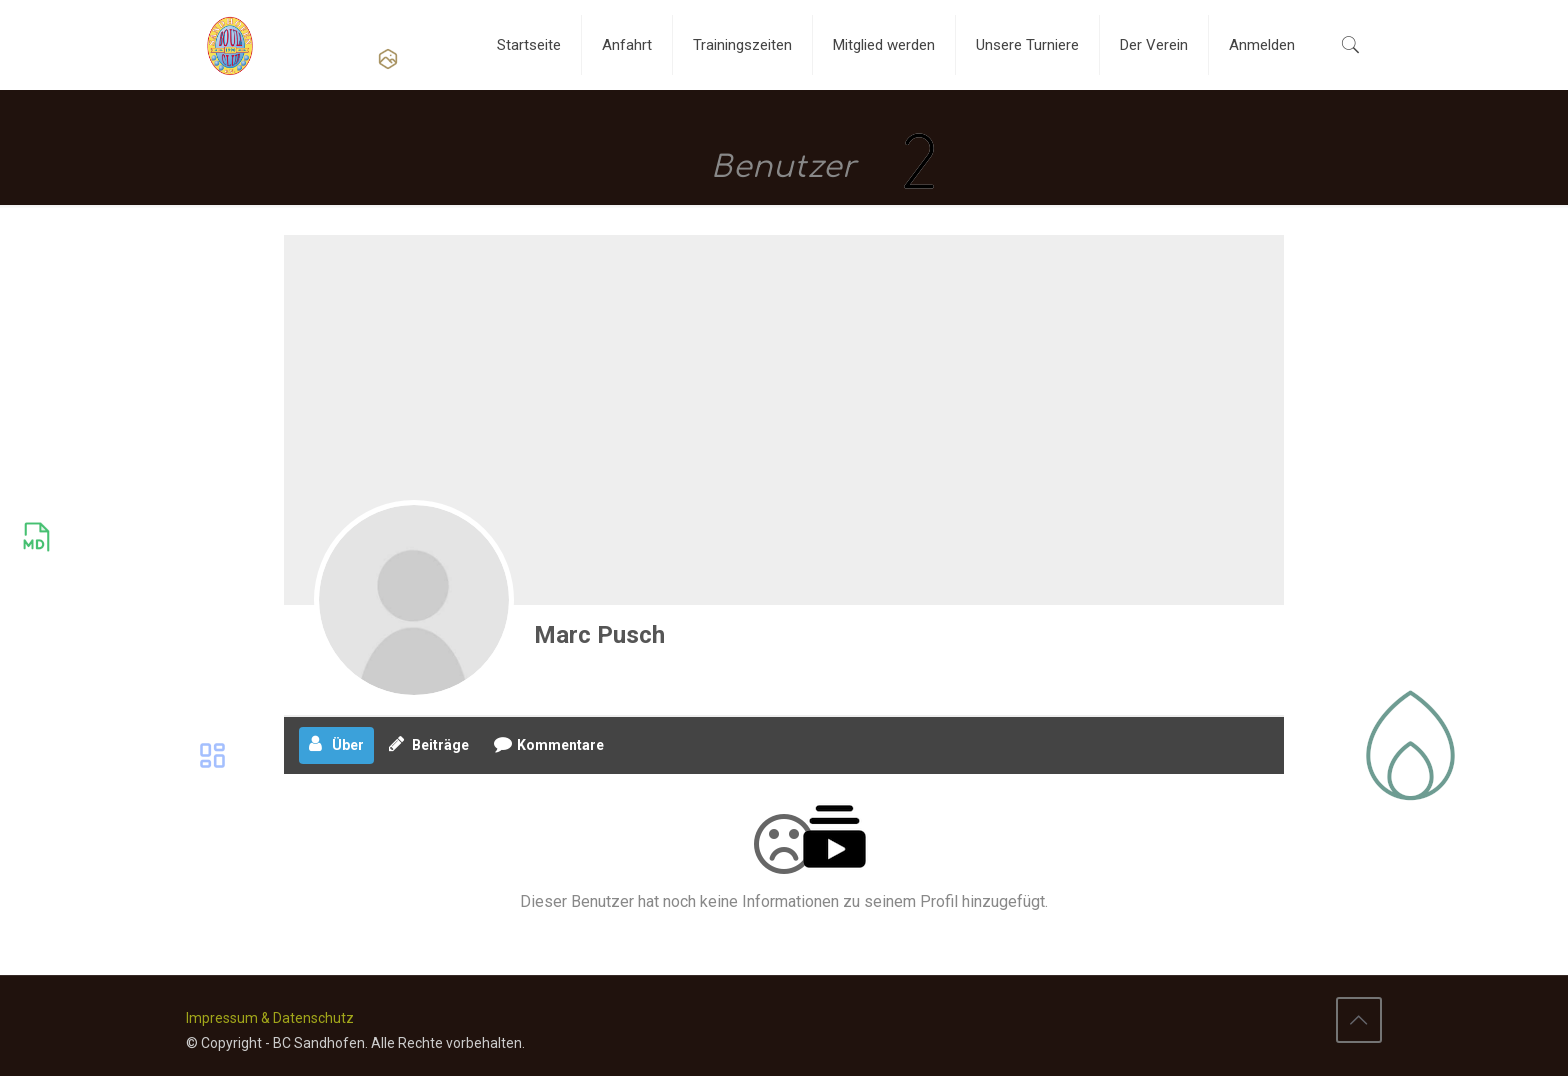 Image resolution: width=1568 pixels, height=1076 pixels. What do you see at coordinates (919, 161) in the screenshot?
I see `indicates step two in a multi-step process` at bounding box center [919, 161].